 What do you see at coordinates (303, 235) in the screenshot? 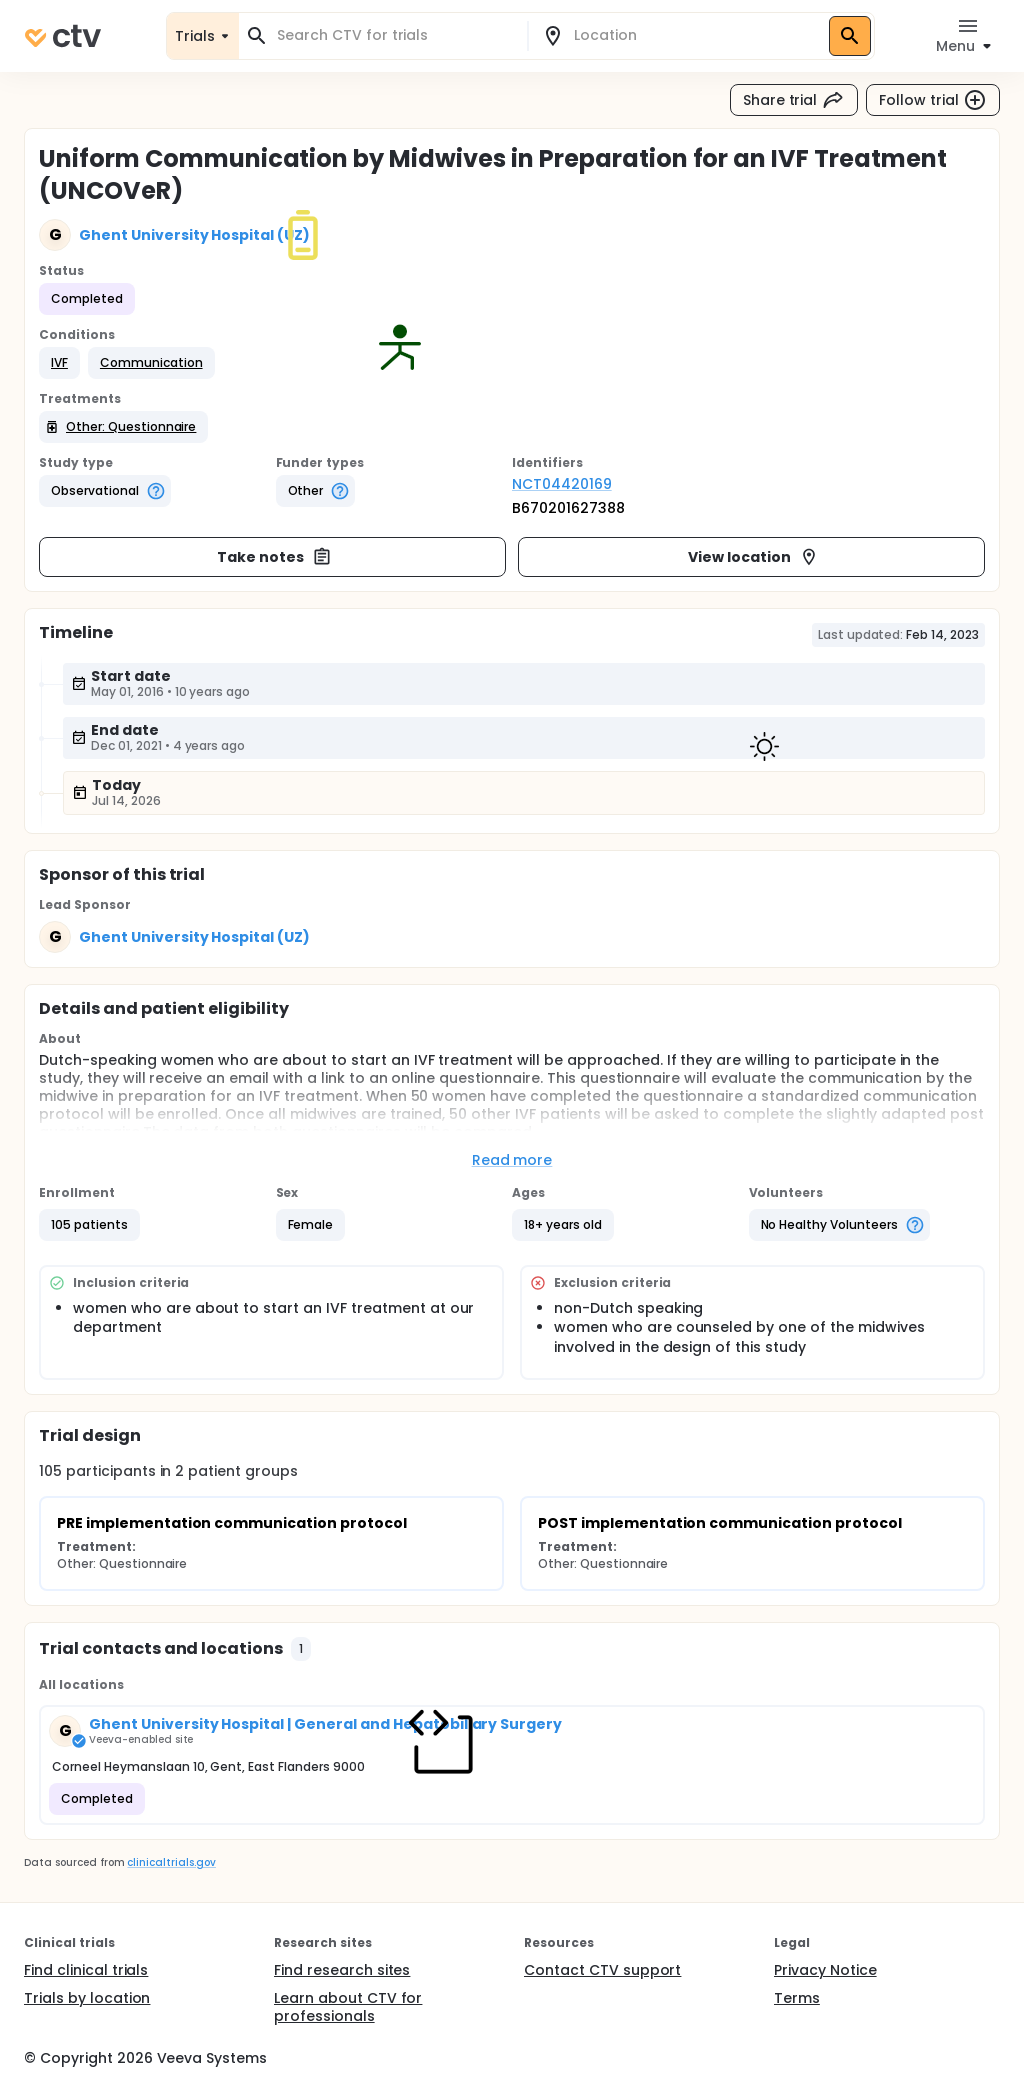
I see `indicates low battery level` at bounding box center [303, 235].